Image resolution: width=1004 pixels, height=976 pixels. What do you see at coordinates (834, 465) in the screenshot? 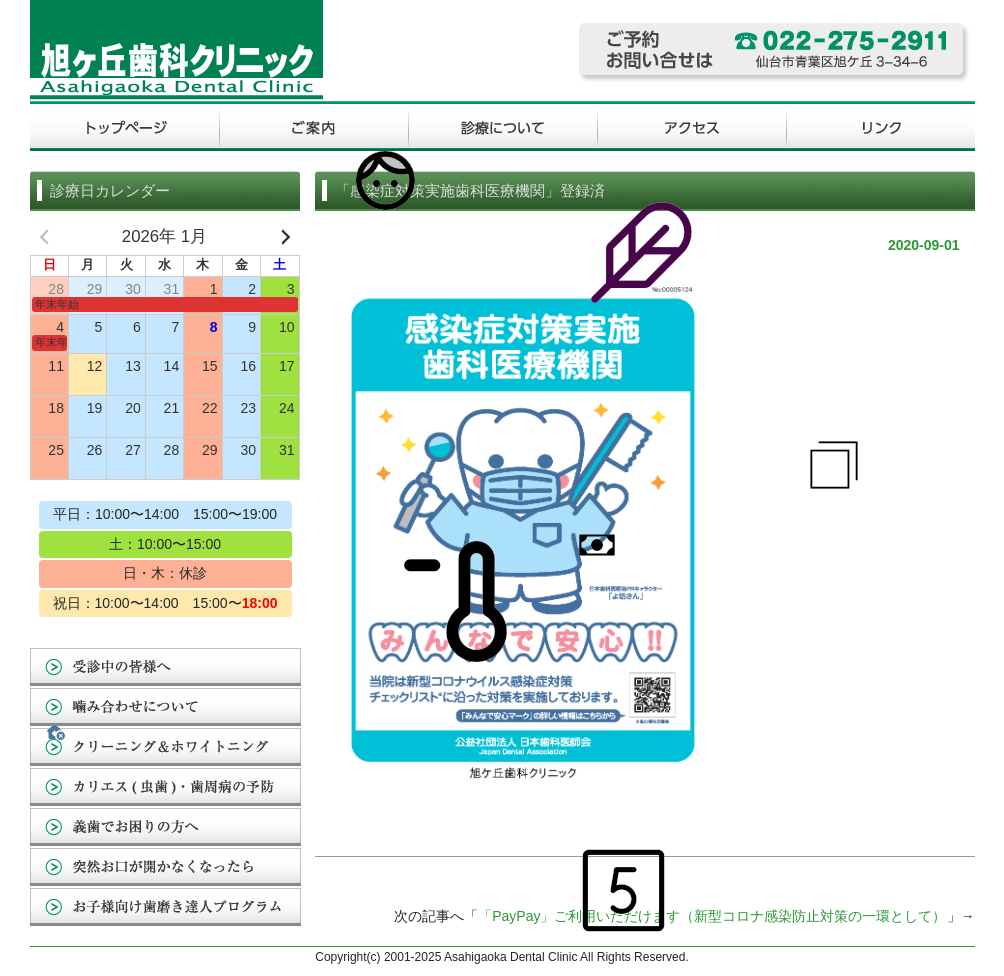
I see `copy to clipboard` at bounding box center [834, 465].